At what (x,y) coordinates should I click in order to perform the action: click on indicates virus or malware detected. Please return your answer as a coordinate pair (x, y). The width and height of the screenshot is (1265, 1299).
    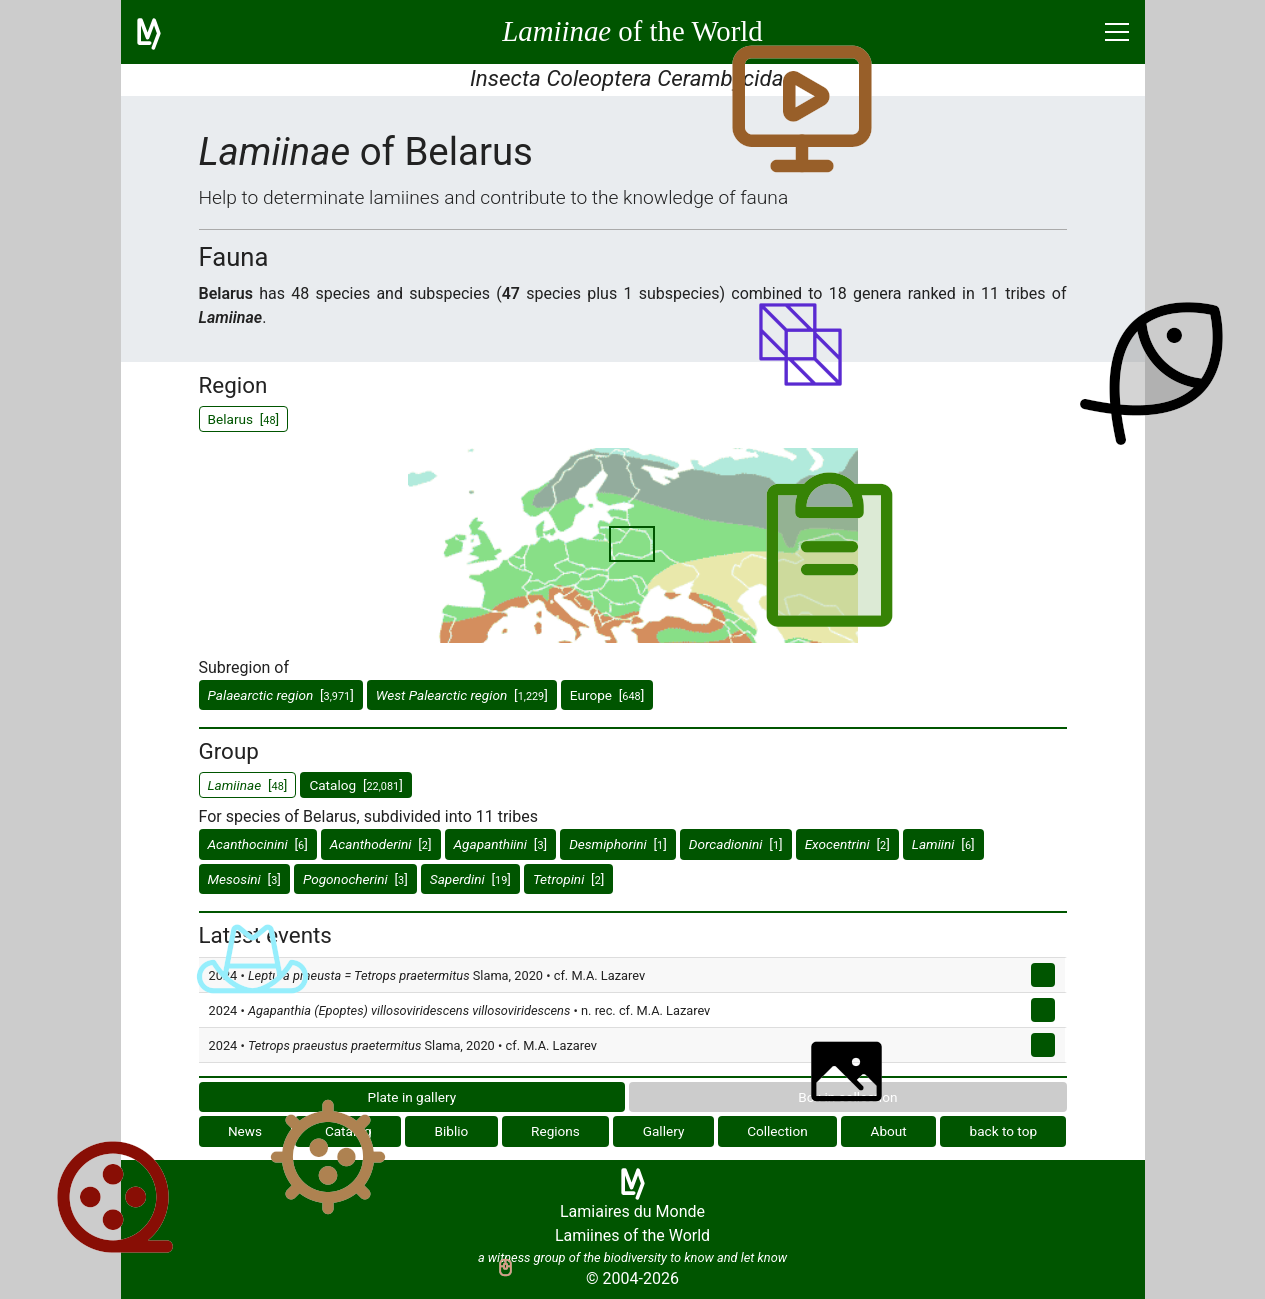
    Looking at the image, I should click on (328, 1157).